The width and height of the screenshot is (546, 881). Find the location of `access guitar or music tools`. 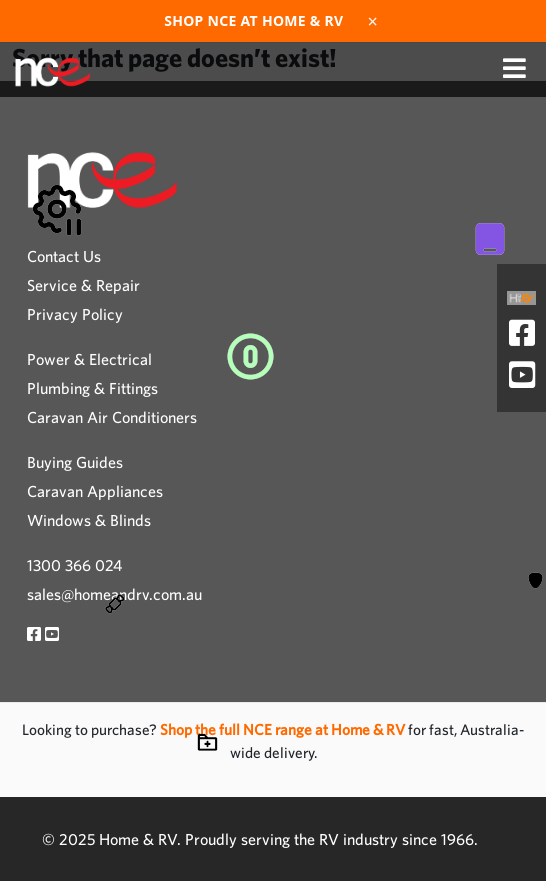

access guitar or music tools is located at coordinates (535, 580).